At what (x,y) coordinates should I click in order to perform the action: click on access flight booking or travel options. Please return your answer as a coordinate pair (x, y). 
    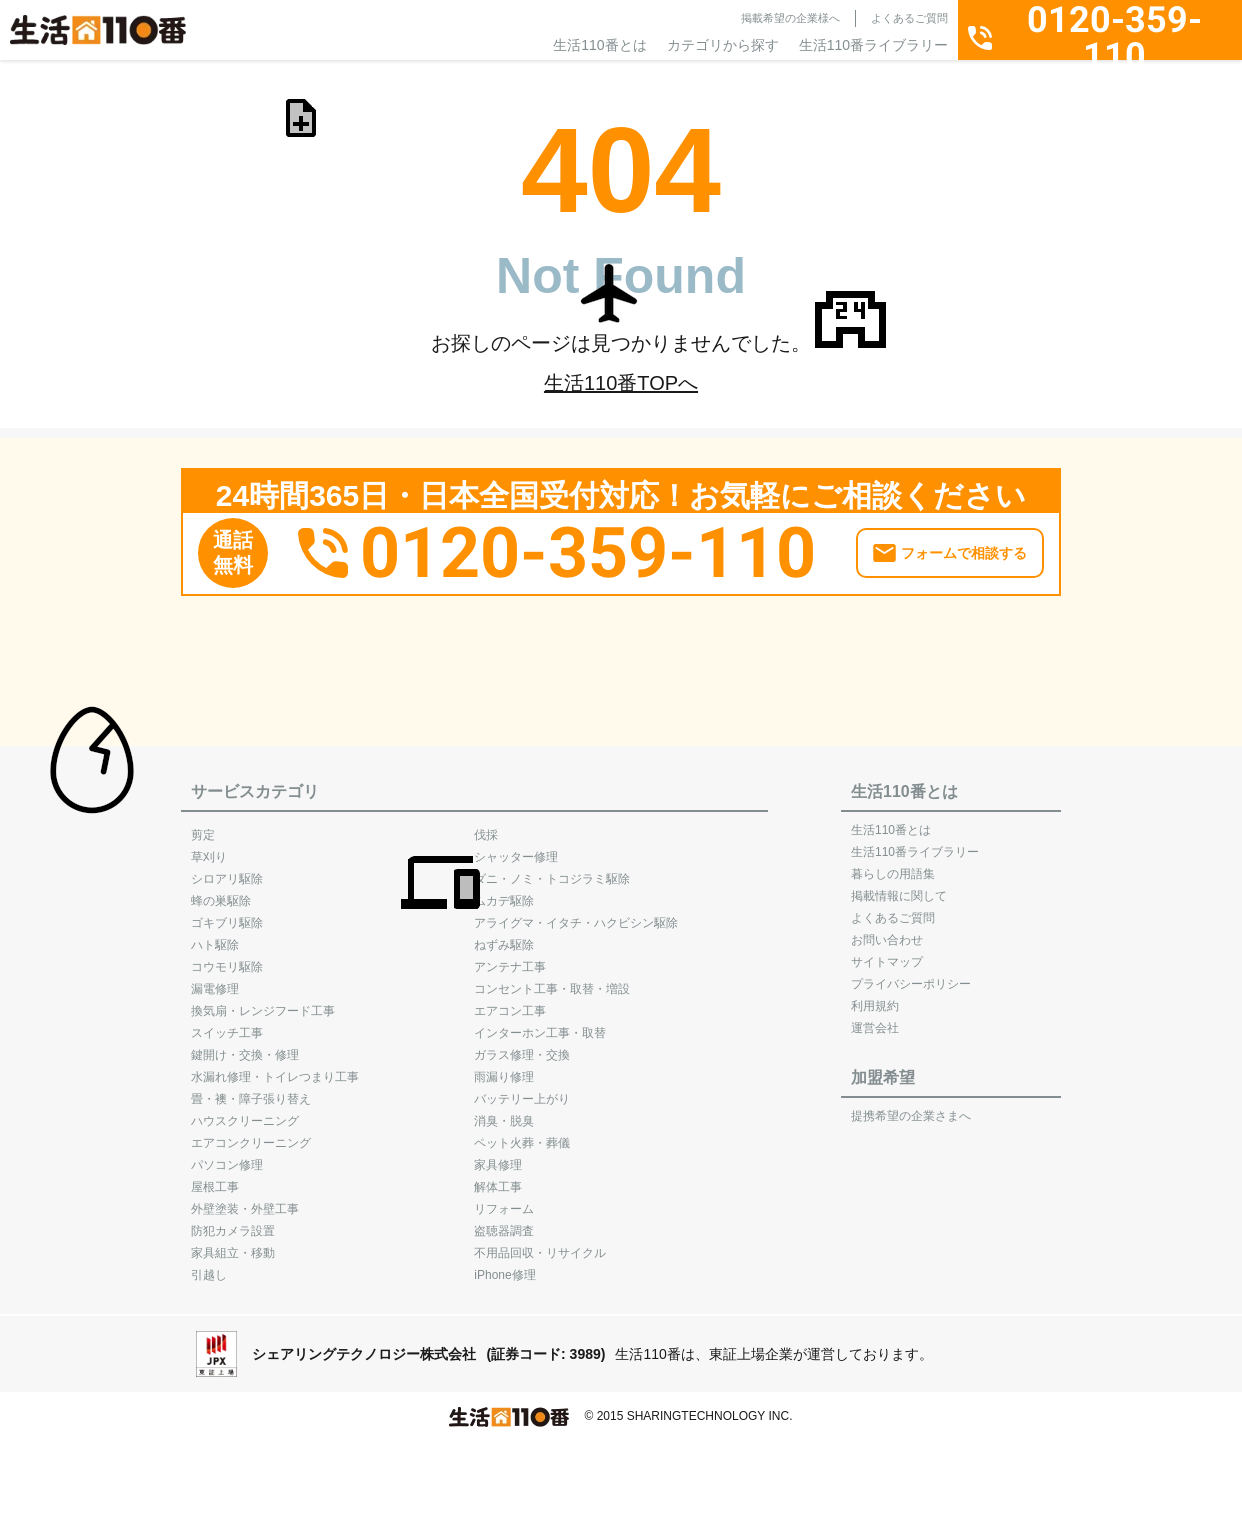
    Looking at the image, I should click on (610, 293).